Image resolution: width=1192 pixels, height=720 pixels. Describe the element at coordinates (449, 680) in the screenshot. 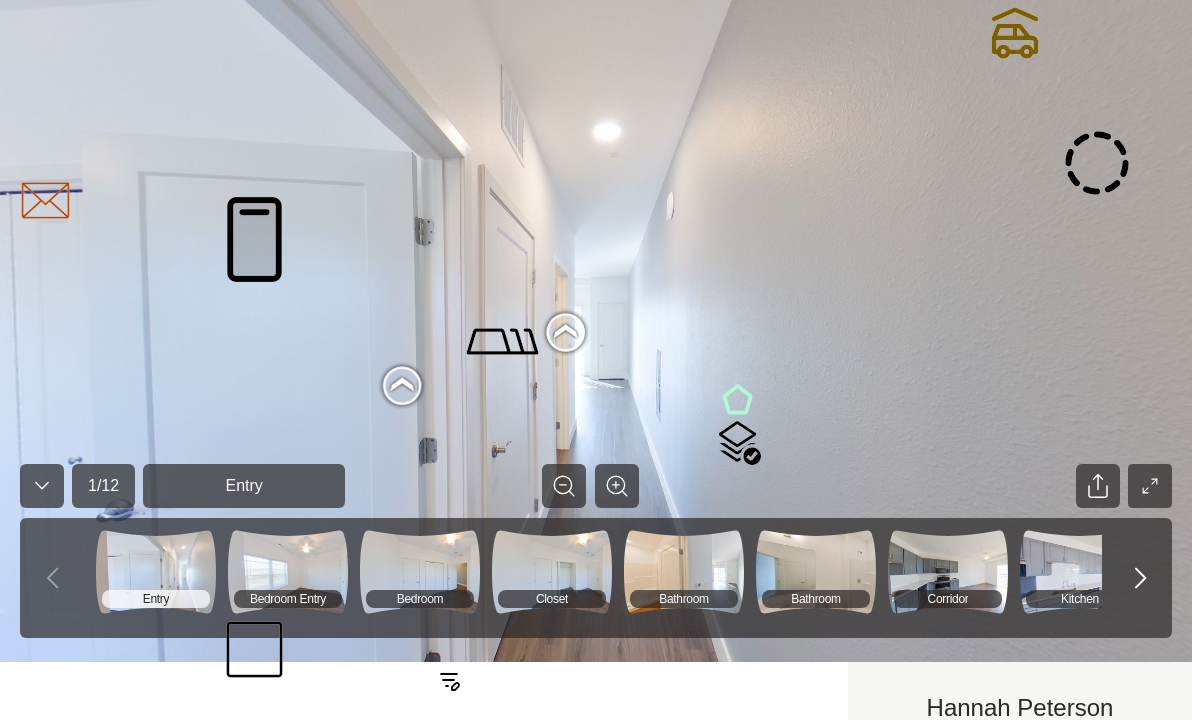

I see `edit filter settings` at that location.